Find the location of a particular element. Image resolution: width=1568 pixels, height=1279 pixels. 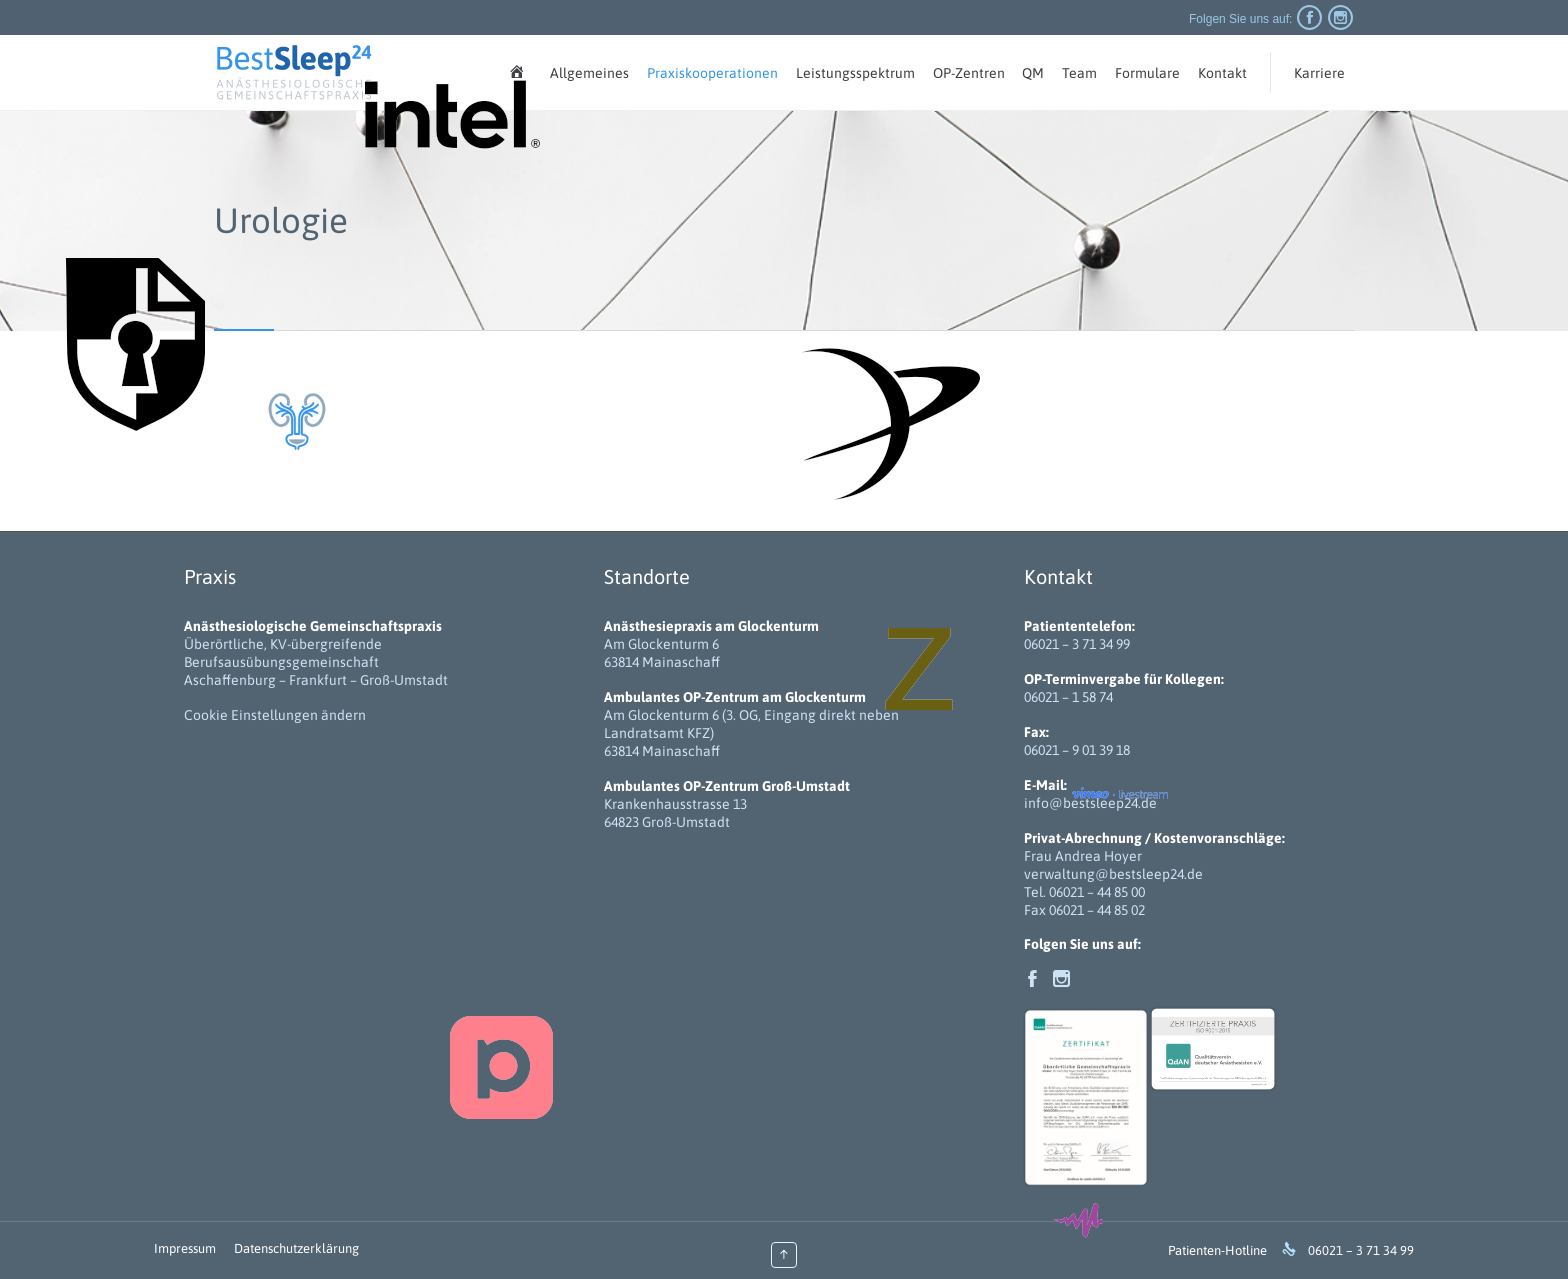

visit The Planetary Society website is located at coordinates (891, 424).